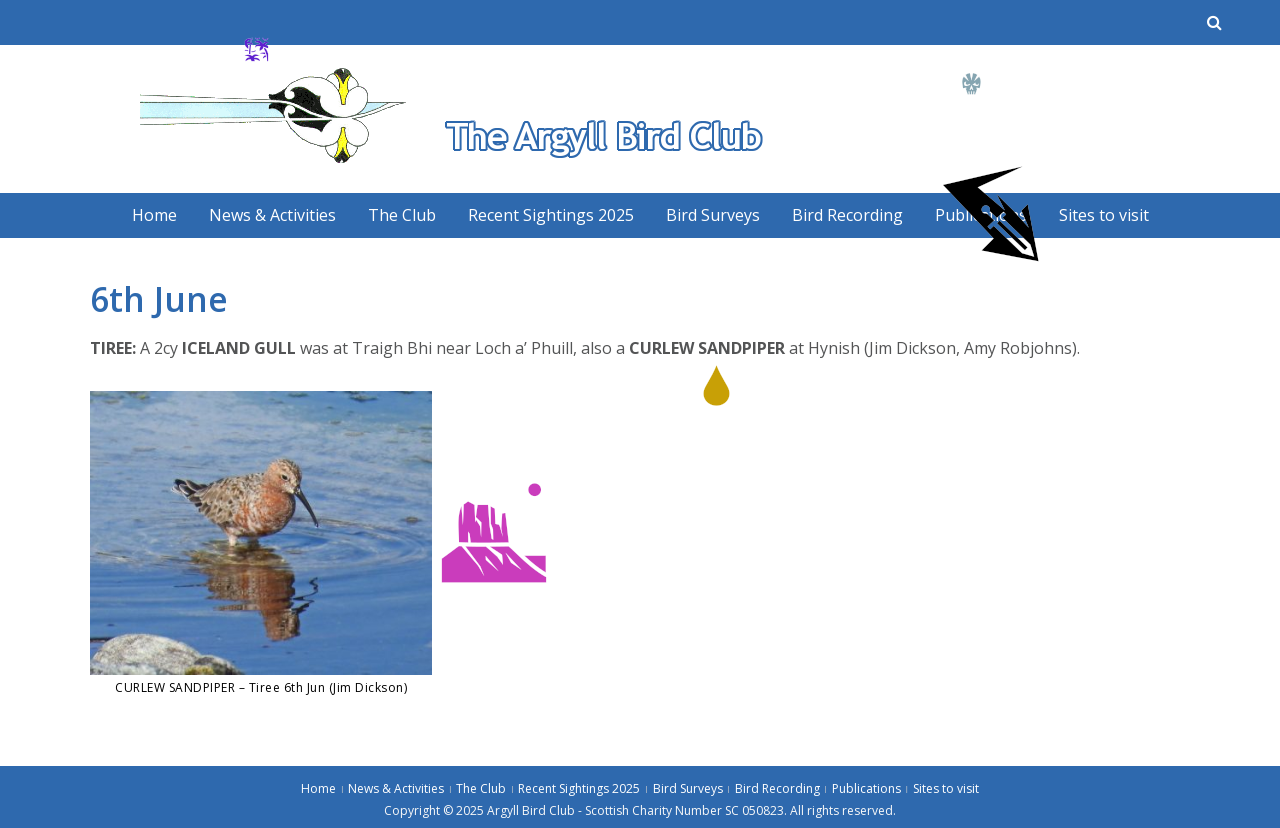 The image size is (1280, 828). I want to click on select jungle or tropical environment, so click(256, 49).